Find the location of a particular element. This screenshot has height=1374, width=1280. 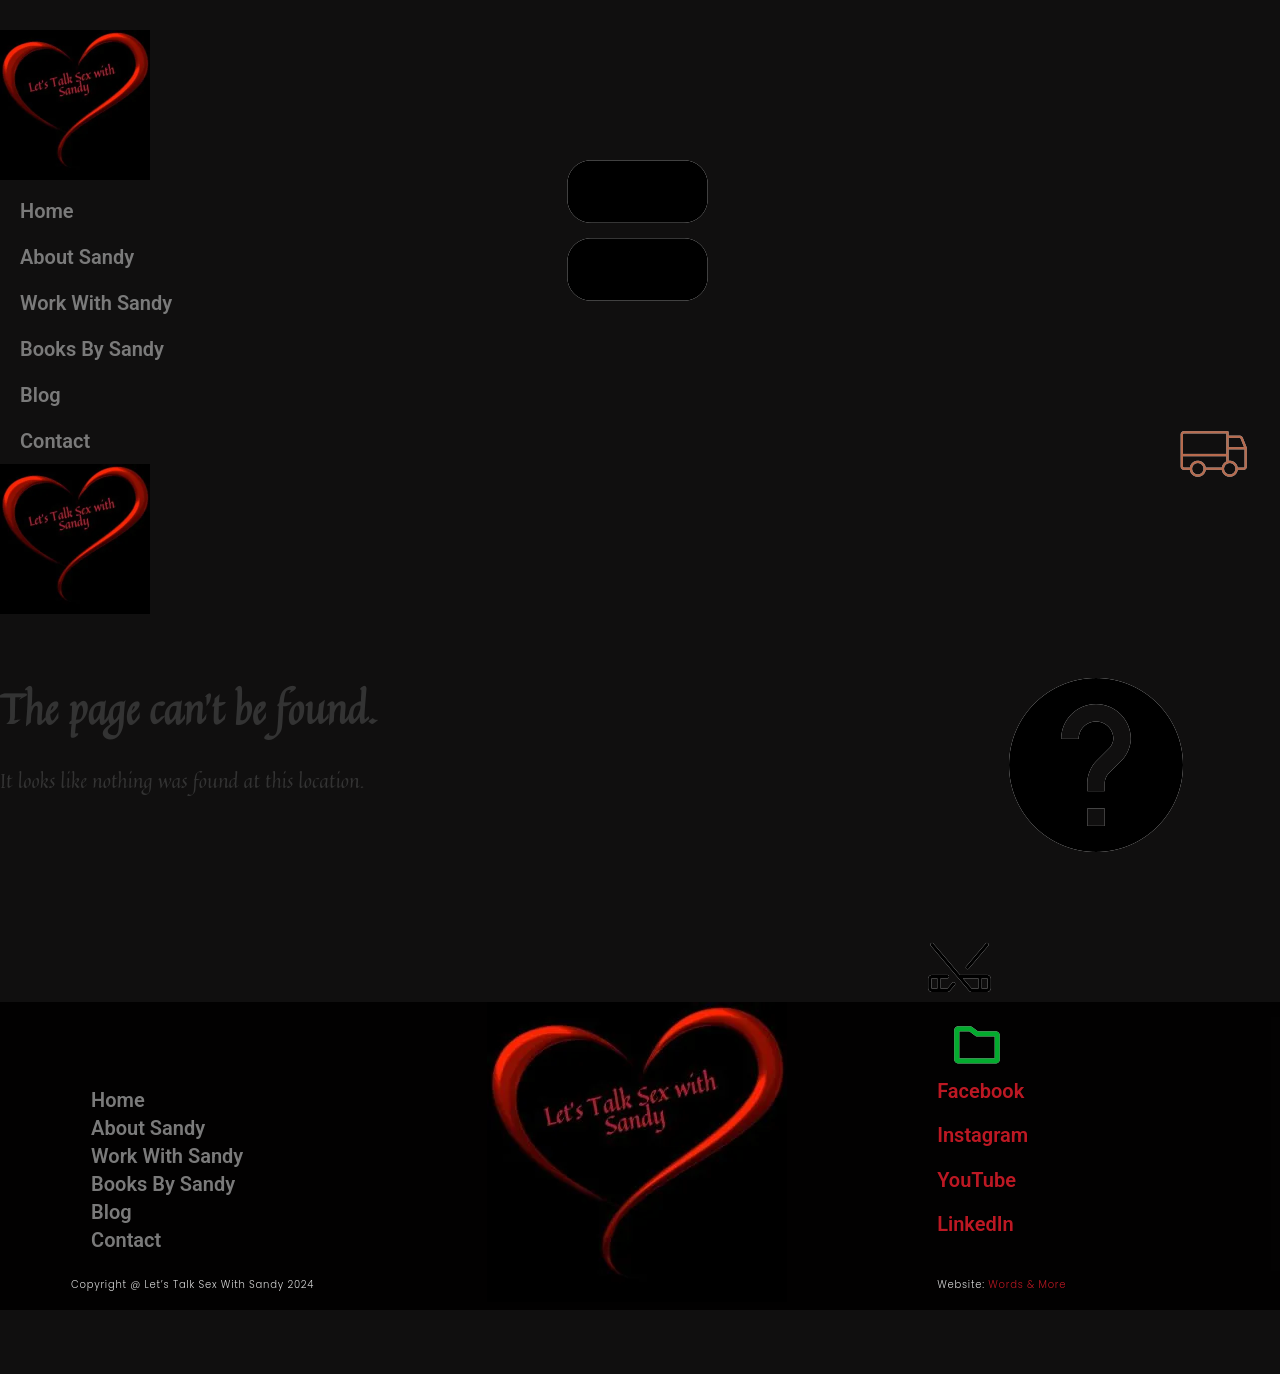

switch to list view is located at coordinates (637, 230).